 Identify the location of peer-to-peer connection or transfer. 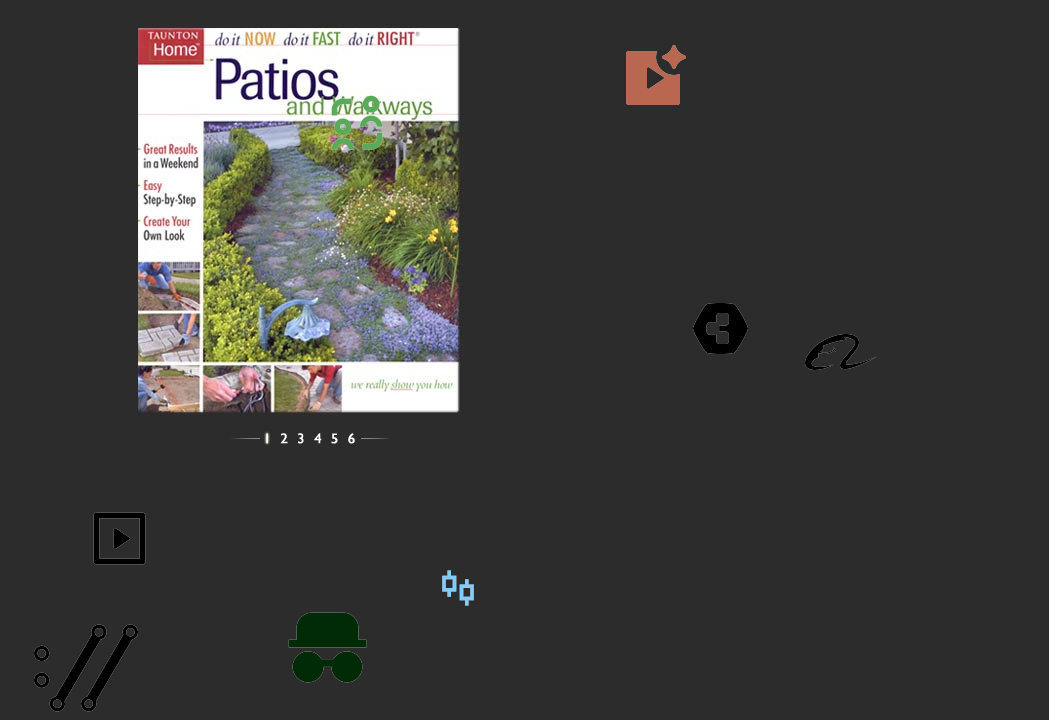
(357, 124).